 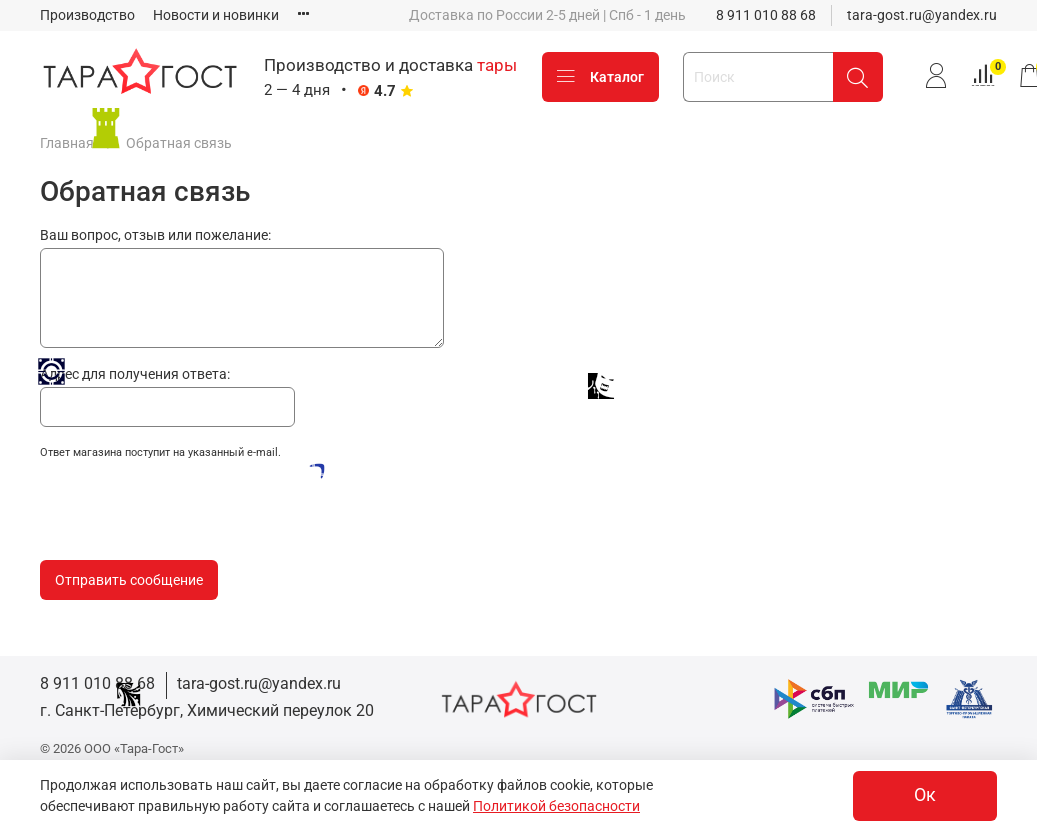 What do you see at coordinates (601, 386) in the screenshot?
I see `vampire bite attack action in a game` at bounding box center [601, 386].